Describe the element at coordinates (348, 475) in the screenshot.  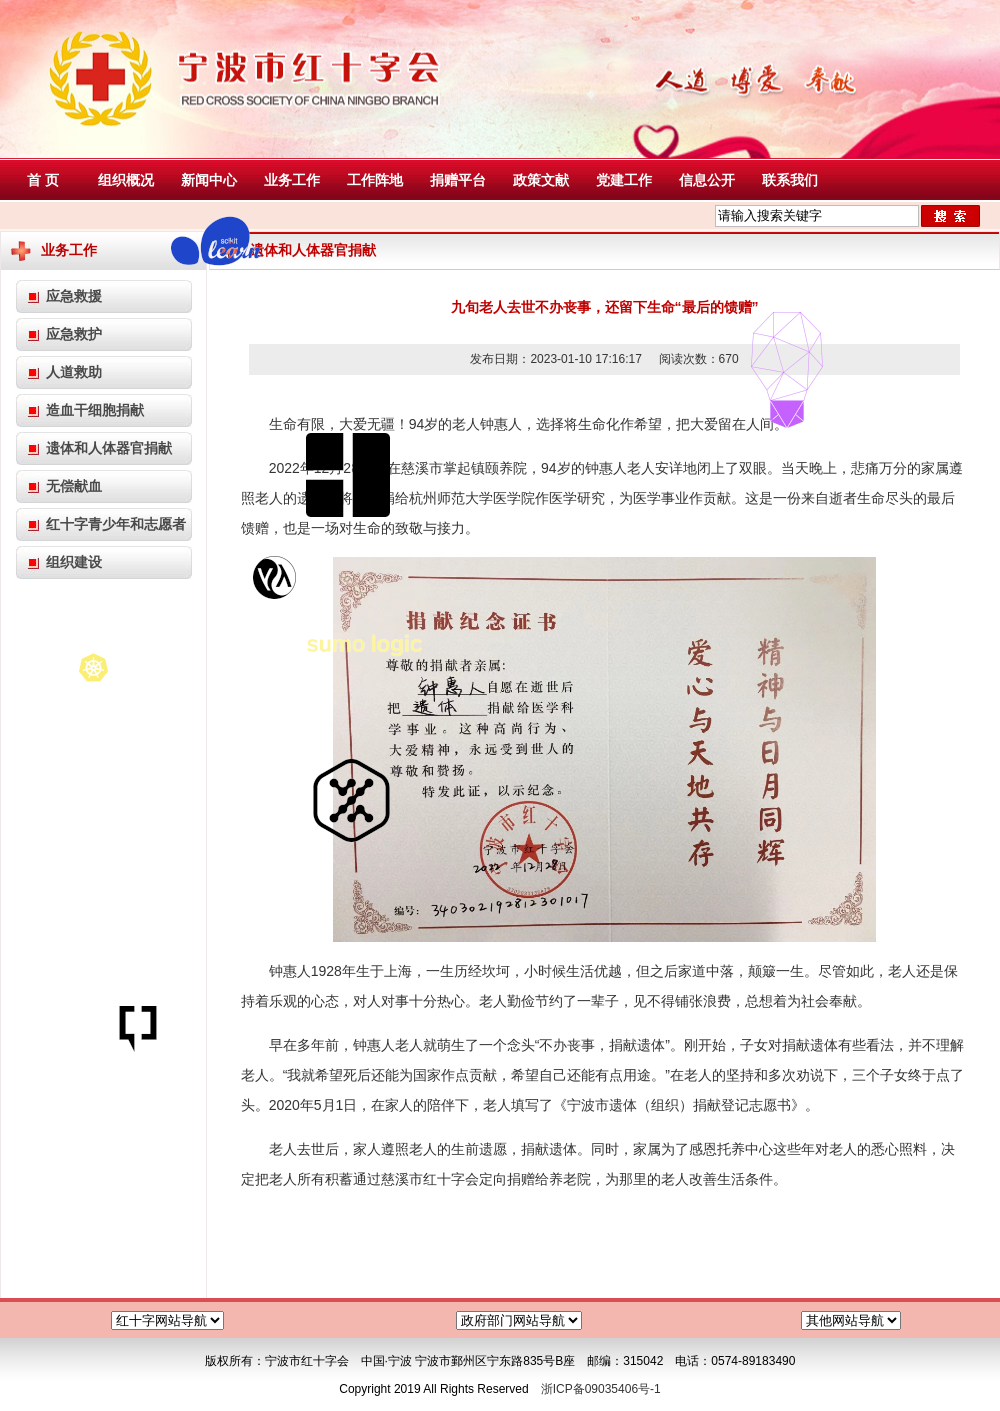
I see `switch to grid layout view` at that location.